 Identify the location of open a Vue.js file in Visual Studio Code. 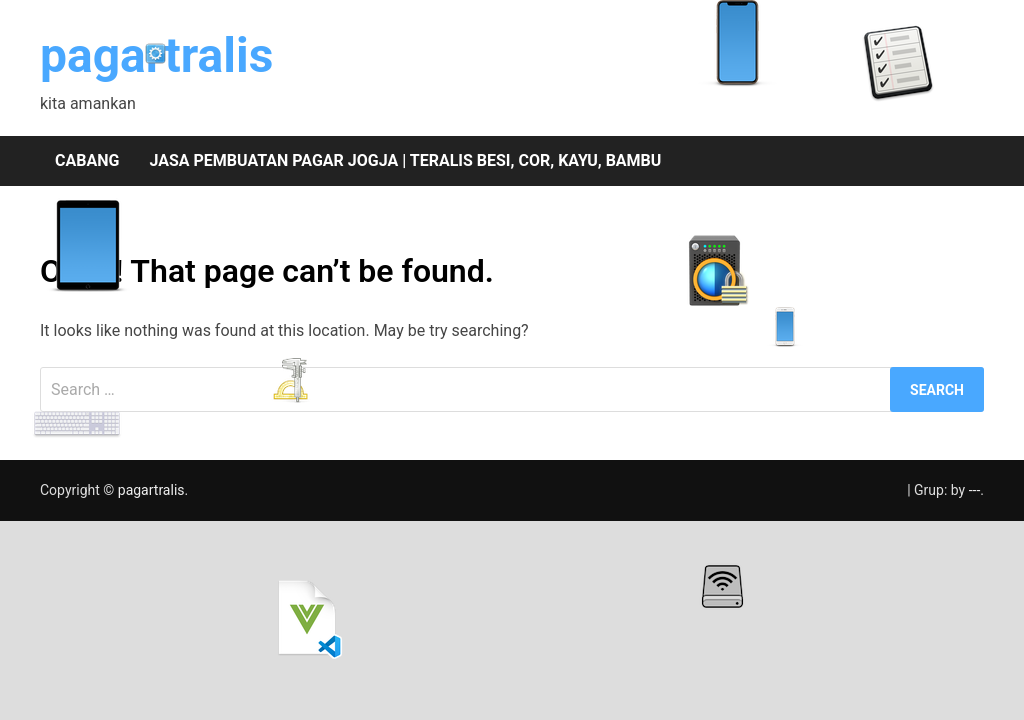
(307, 619).